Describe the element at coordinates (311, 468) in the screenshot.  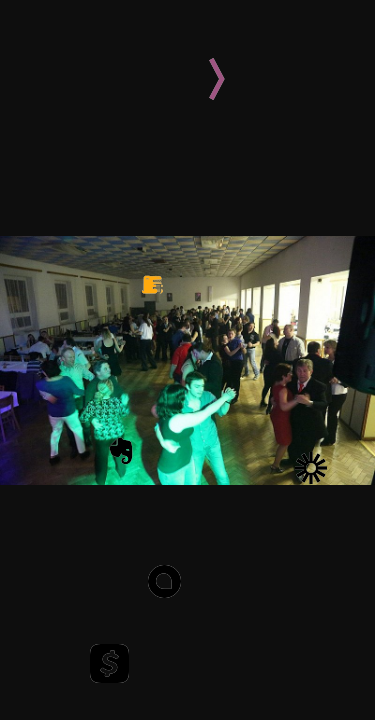
I see `open loom video messaging app` at that location.